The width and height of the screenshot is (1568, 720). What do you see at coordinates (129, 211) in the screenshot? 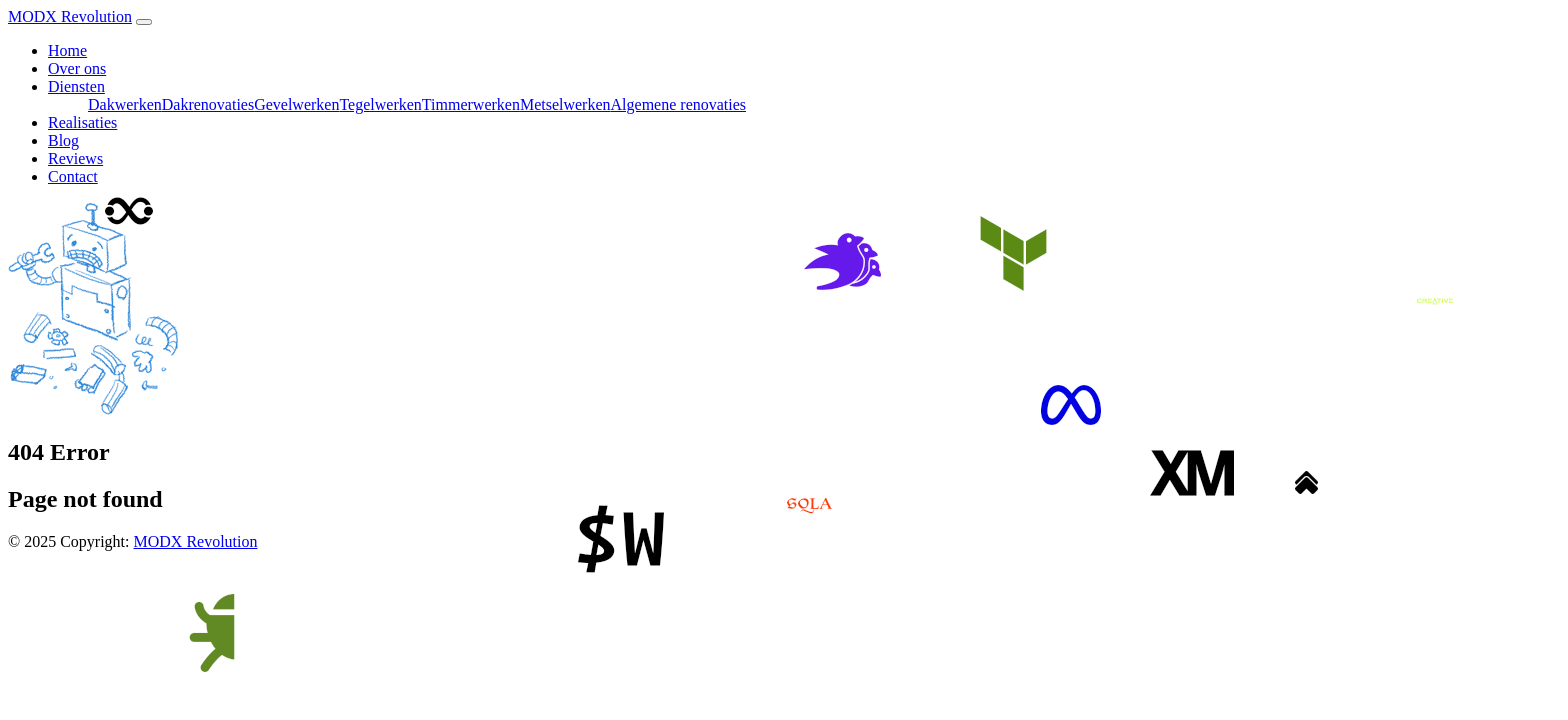
I see `immer library logo` at bounding box center [129, 211].